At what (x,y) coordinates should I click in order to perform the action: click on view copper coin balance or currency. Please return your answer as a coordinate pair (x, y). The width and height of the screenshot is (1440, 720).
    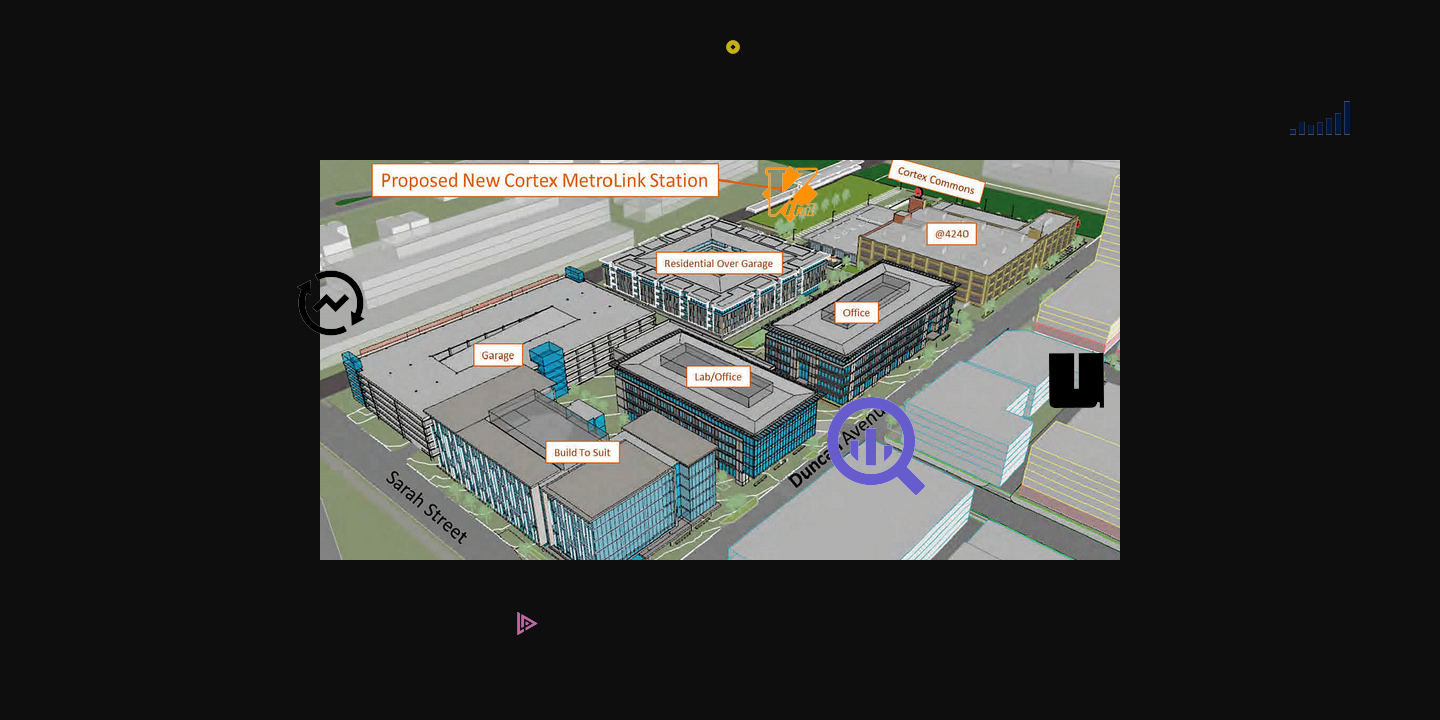
    Looking at the image, I should click on (733, 47).